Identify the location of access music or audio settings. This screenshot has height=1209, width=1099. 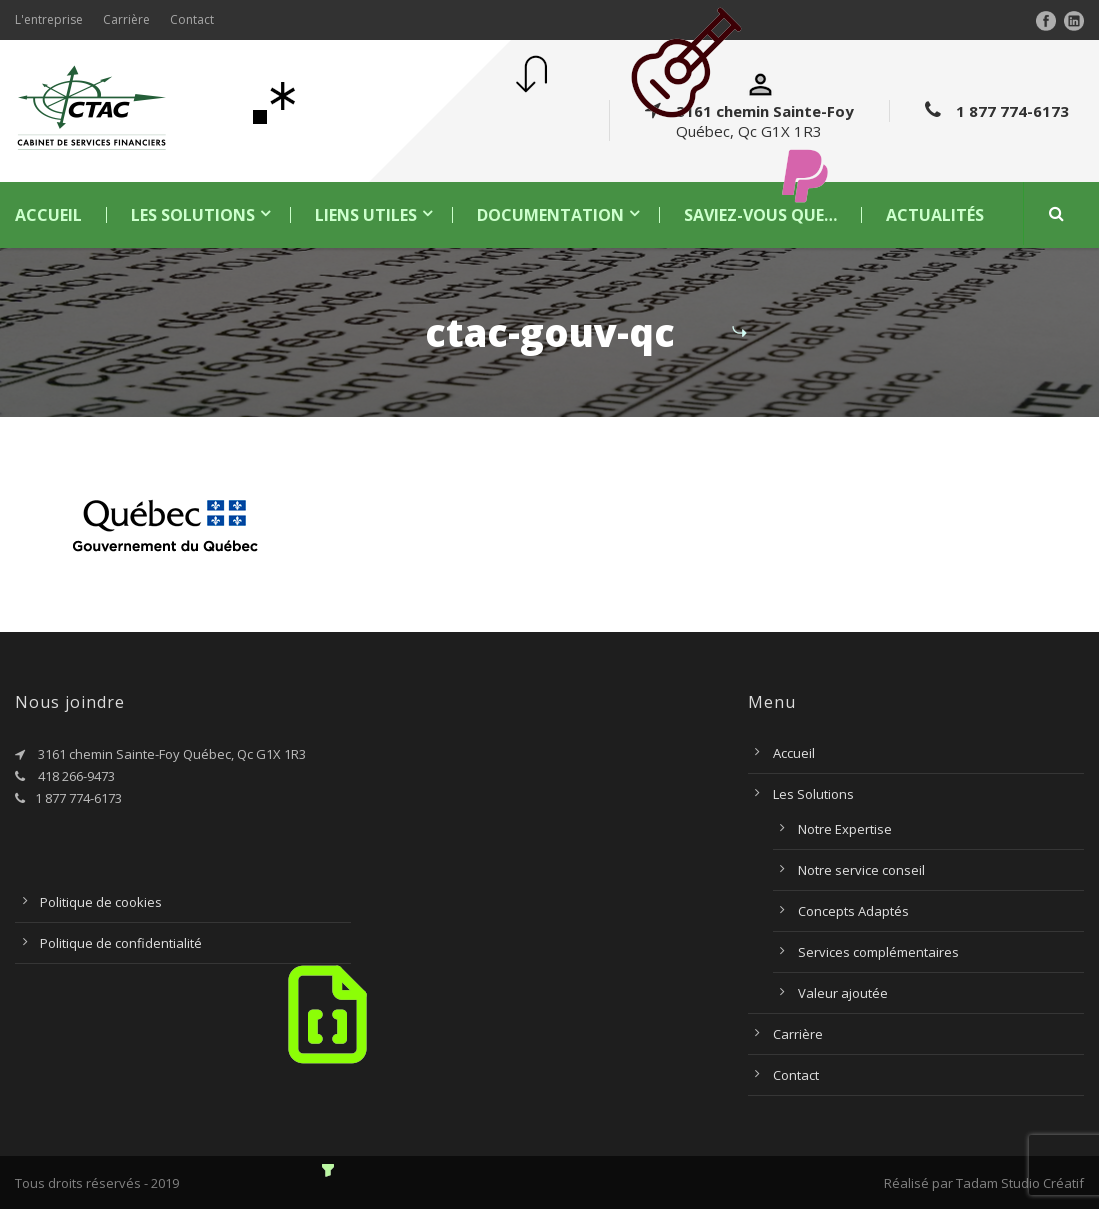
(685, 63).